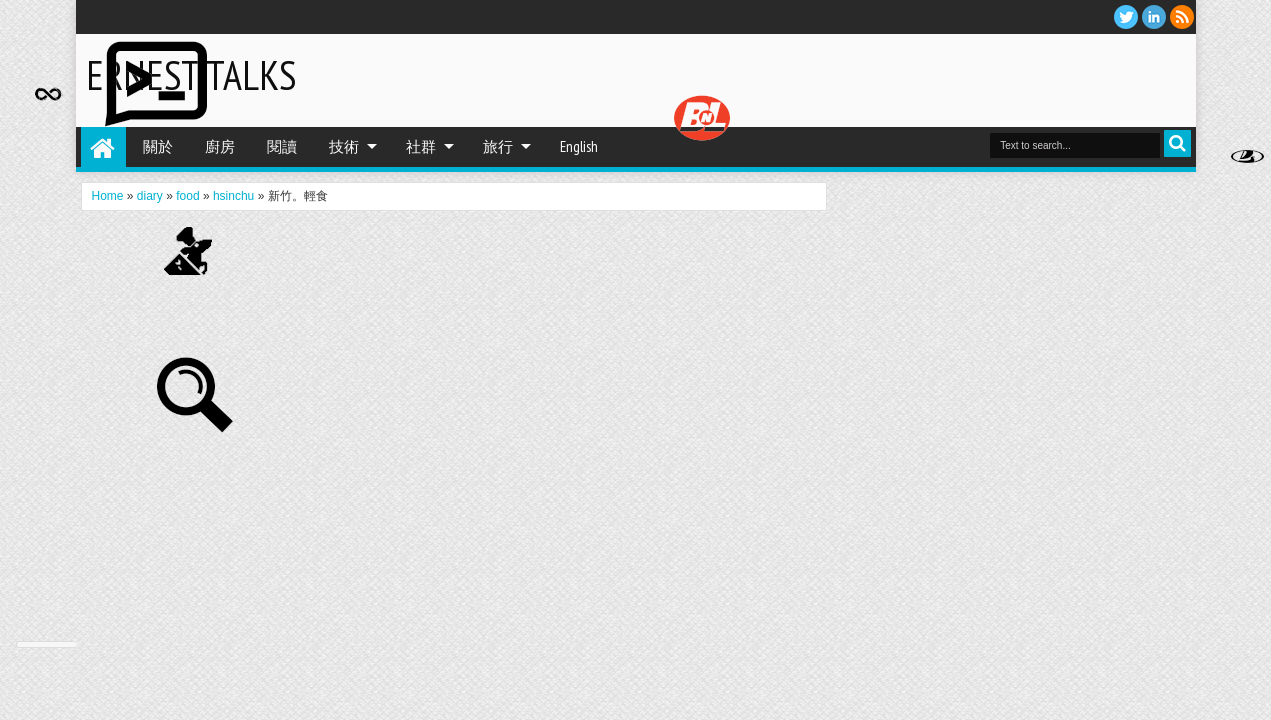 The height and width of the screenshot is (720, 1271). What do you see at coordinates (1247, 156) in the screenshot?
I see `Lada automotive brand logo` at bounding box center [1247, 156].